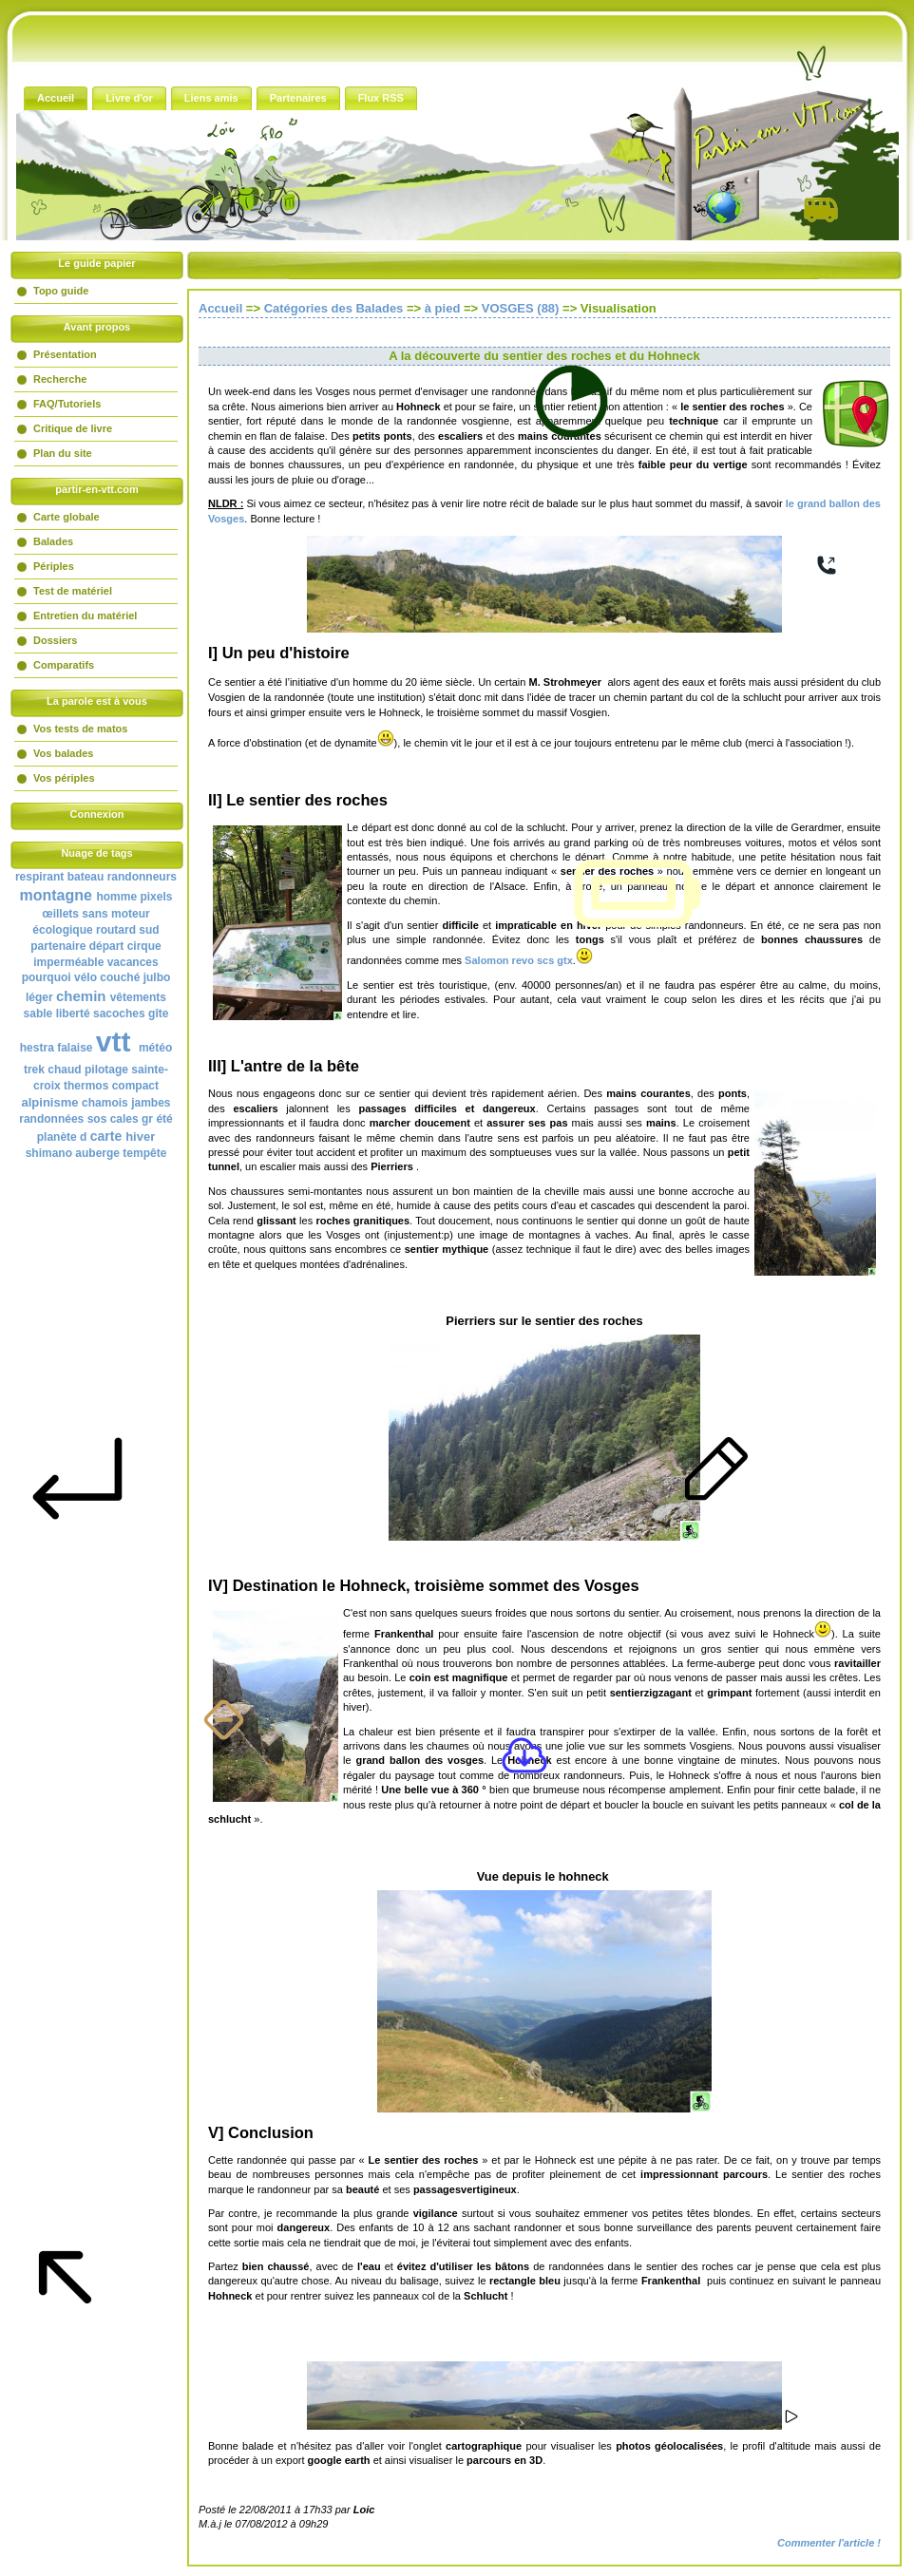 The height and width of the screenshot is (2576, 914). I want to click on view public transit options, so click(821, 210).